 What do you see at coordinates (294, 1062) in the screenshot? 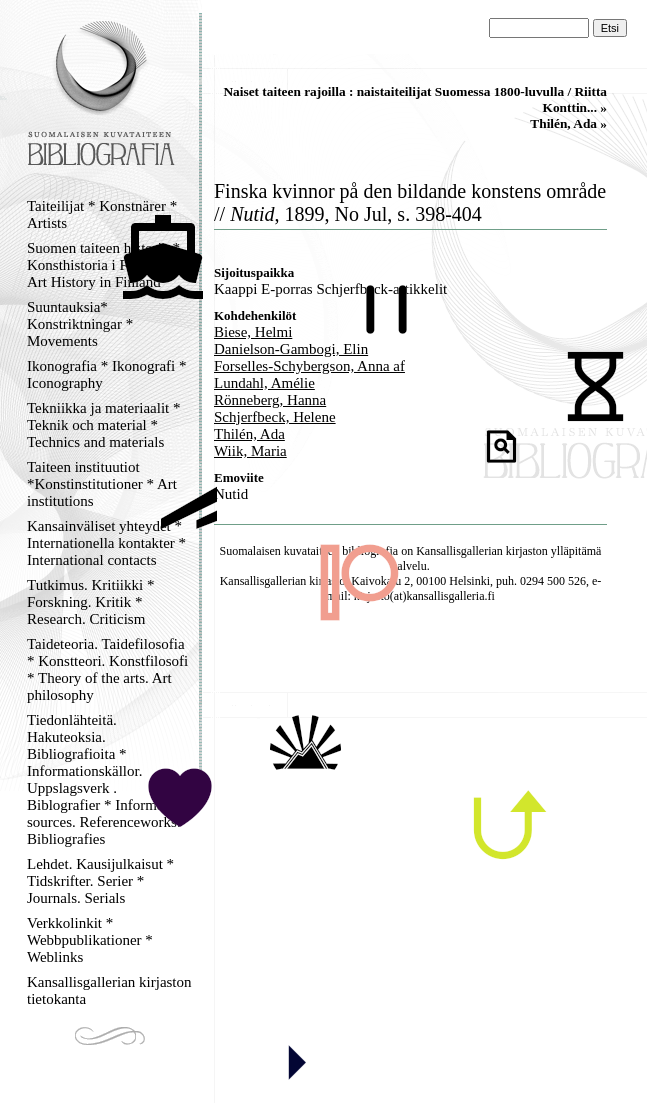
I see `navigate to the next item or screen` at bounding box center [294, 1062].